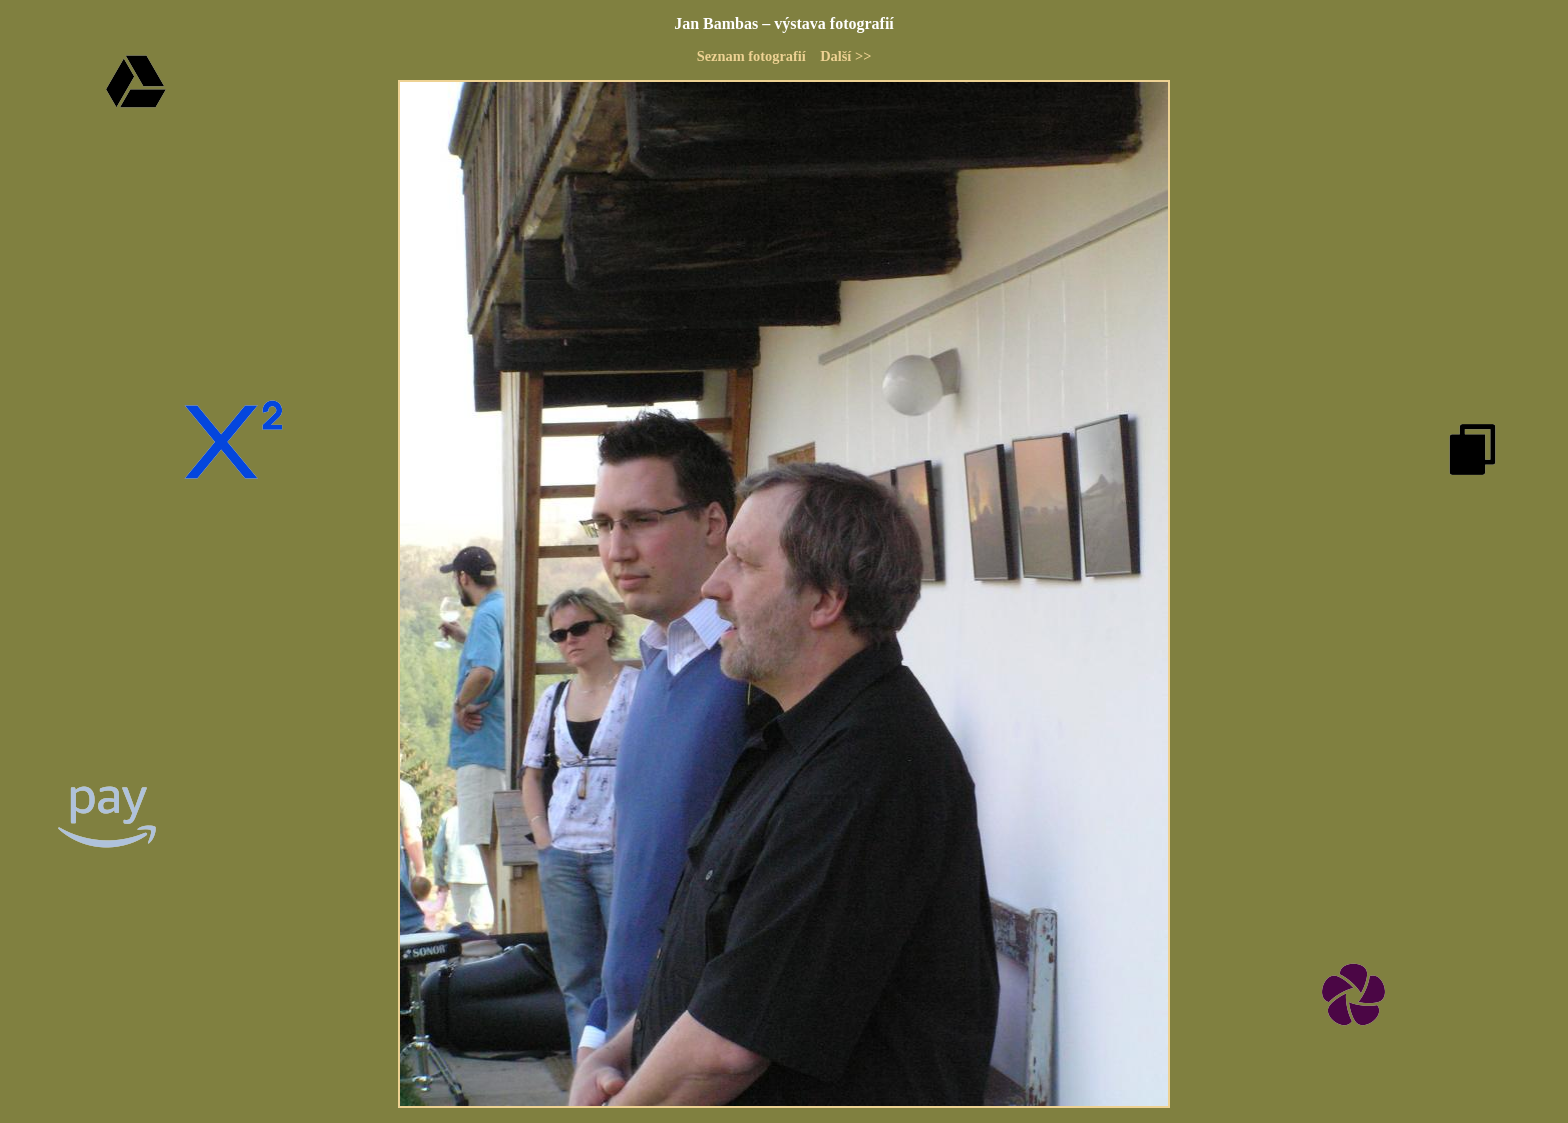 The width and height of the screenshot is (1568, 1123). Describe the element at coordinates (136, 82) in the screenshot. I see `open Google Drive` at that location.